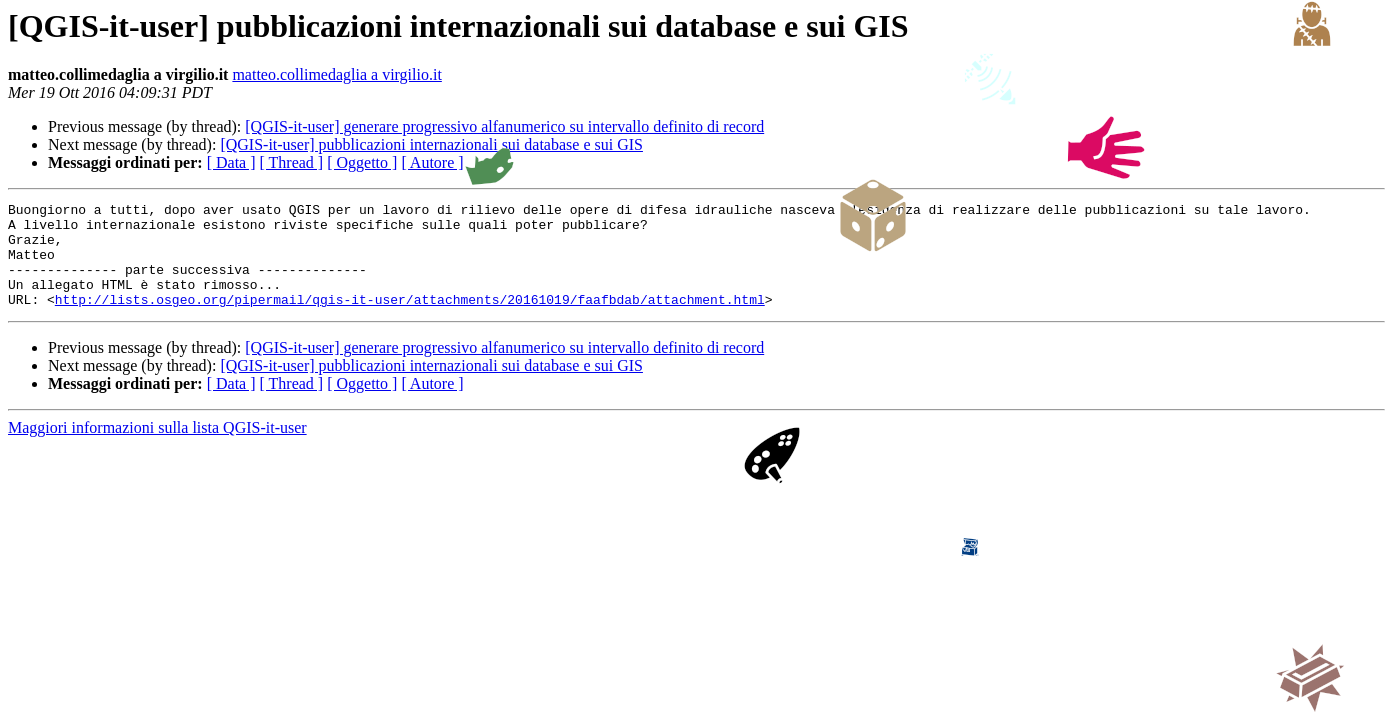 The height and width of the screenshot is (720, 1393). Describe the element at coordinates (489, 166) in the screenshot. I see `select South Africa as your region` at that location.